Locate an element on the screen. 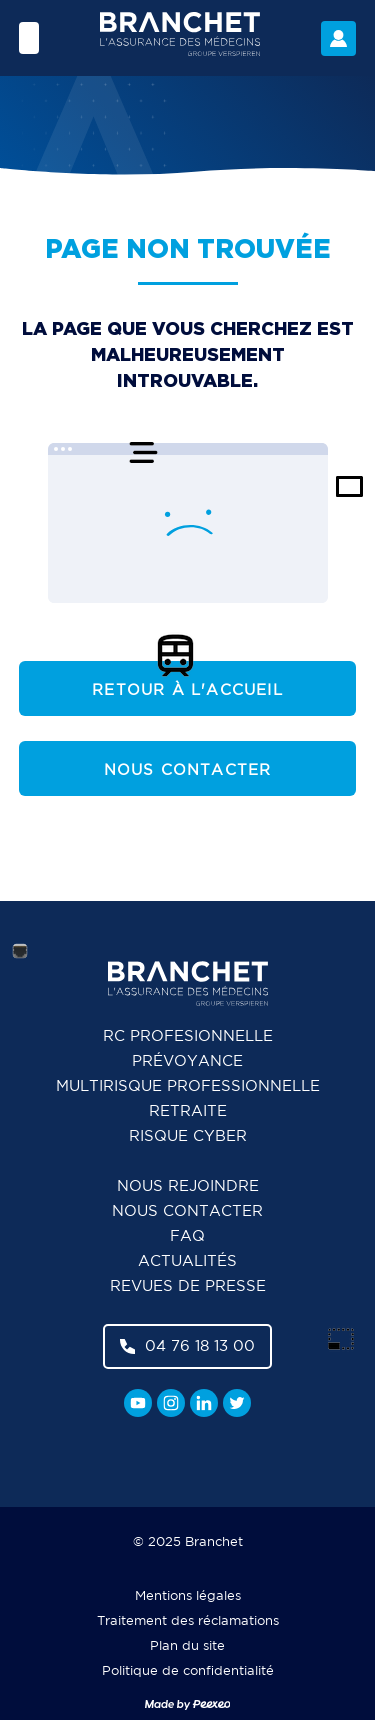  resize image to smaller dimensions is located at coordinates (341, 1339).